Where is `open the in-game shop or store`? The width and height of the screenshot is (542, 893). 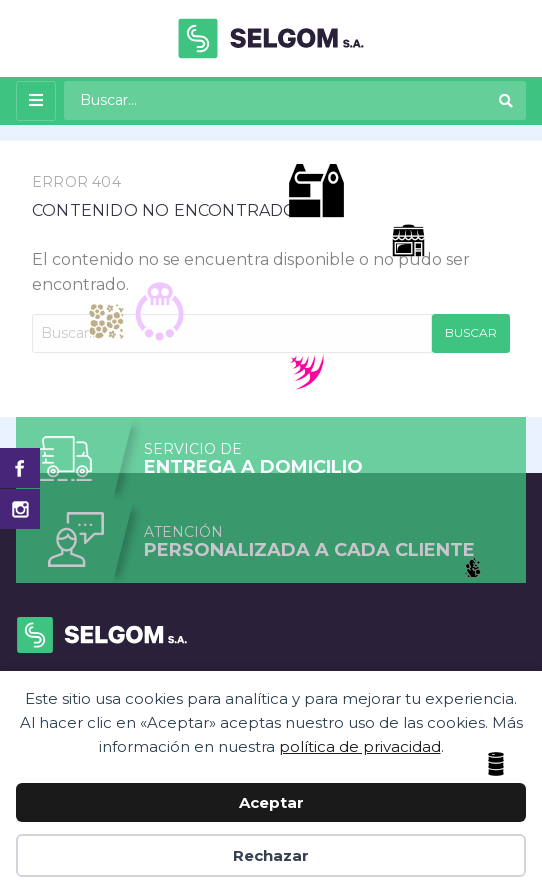 open the in-game shop or store is located at coordinates (408, 240).